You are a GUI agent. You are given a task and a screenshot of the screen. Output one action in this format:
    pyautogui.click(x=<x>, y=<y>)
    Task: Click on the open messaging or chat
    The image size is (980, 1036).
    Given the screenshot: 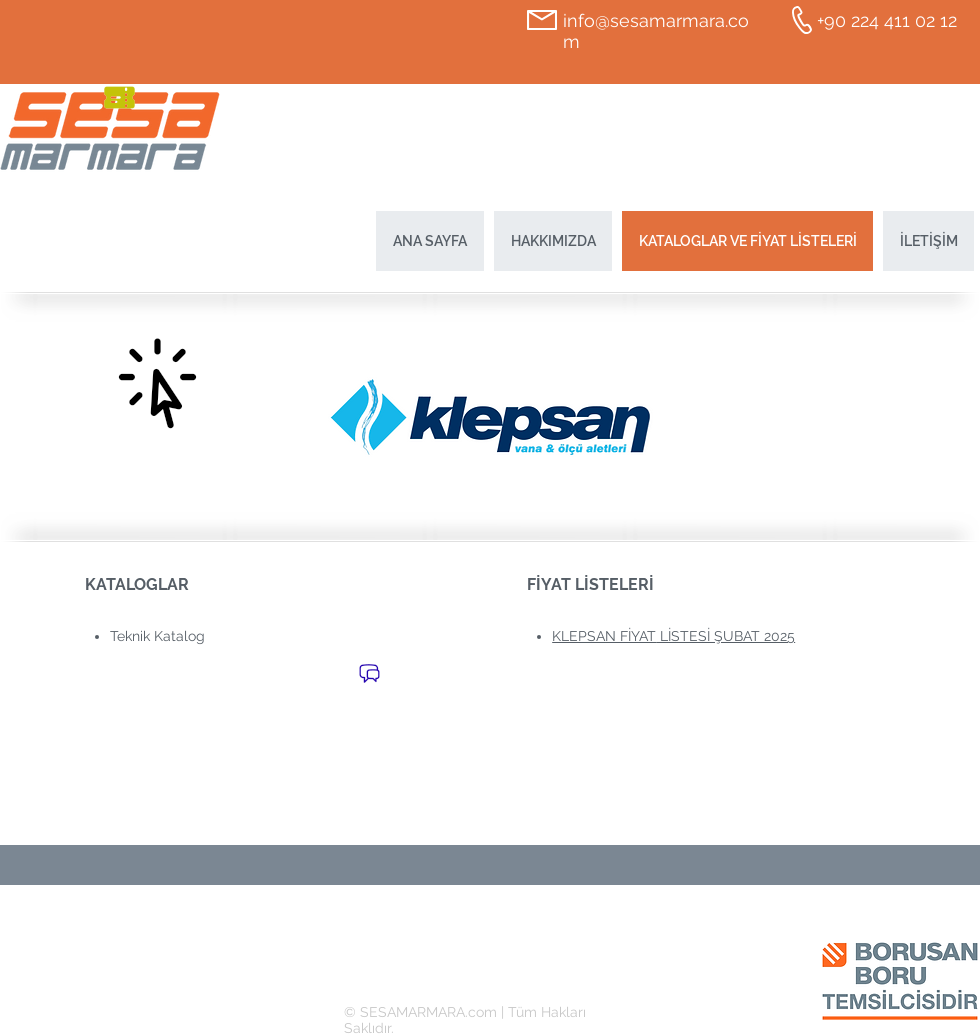 What is the action you would take?
    pyautogui.click(x=369, y=673)
    